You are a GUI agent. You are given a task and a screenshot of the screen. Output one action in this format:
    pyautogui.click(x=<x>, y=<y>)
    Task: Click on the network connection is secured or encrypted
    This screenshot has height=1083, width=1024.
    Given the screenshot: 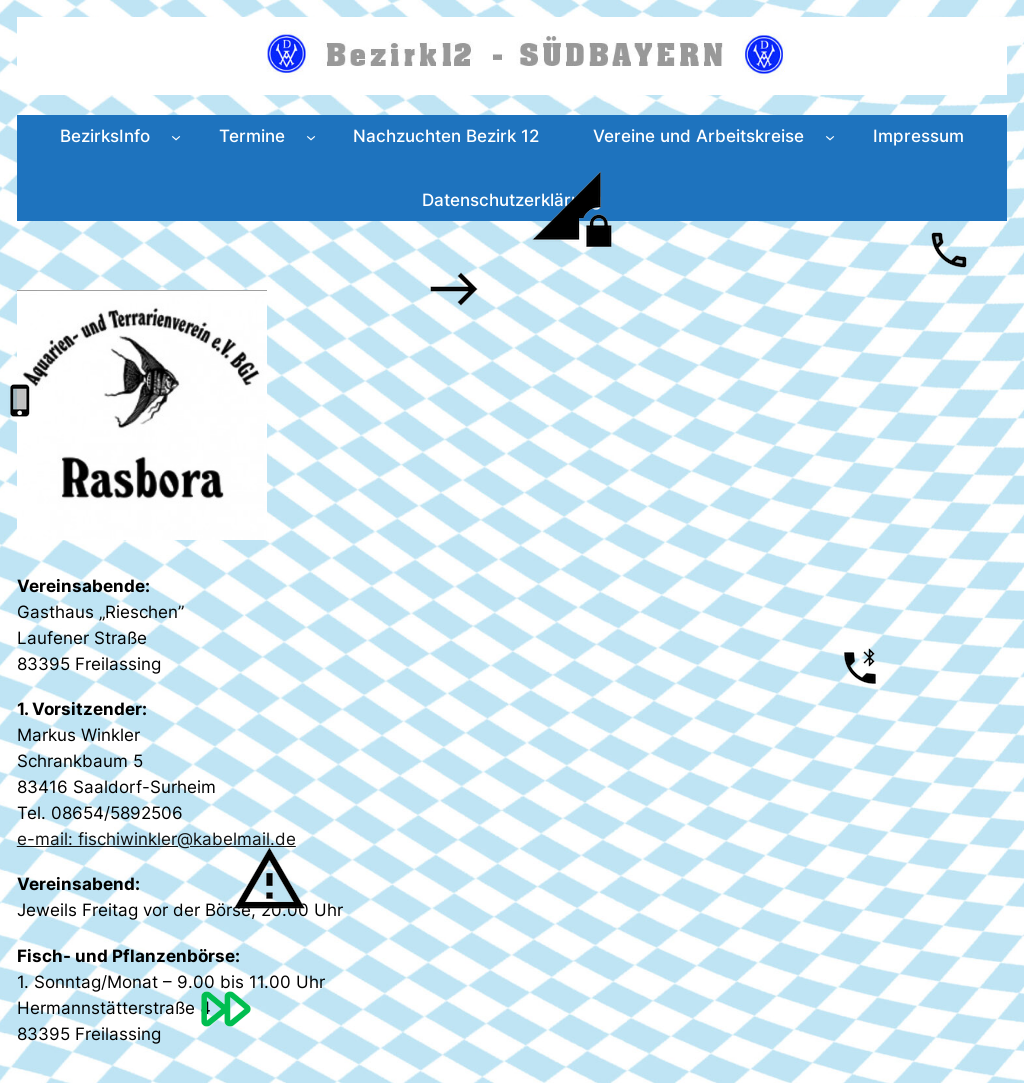 What is the action you would take?
    pyautogui.click(x=572, y=211)
    